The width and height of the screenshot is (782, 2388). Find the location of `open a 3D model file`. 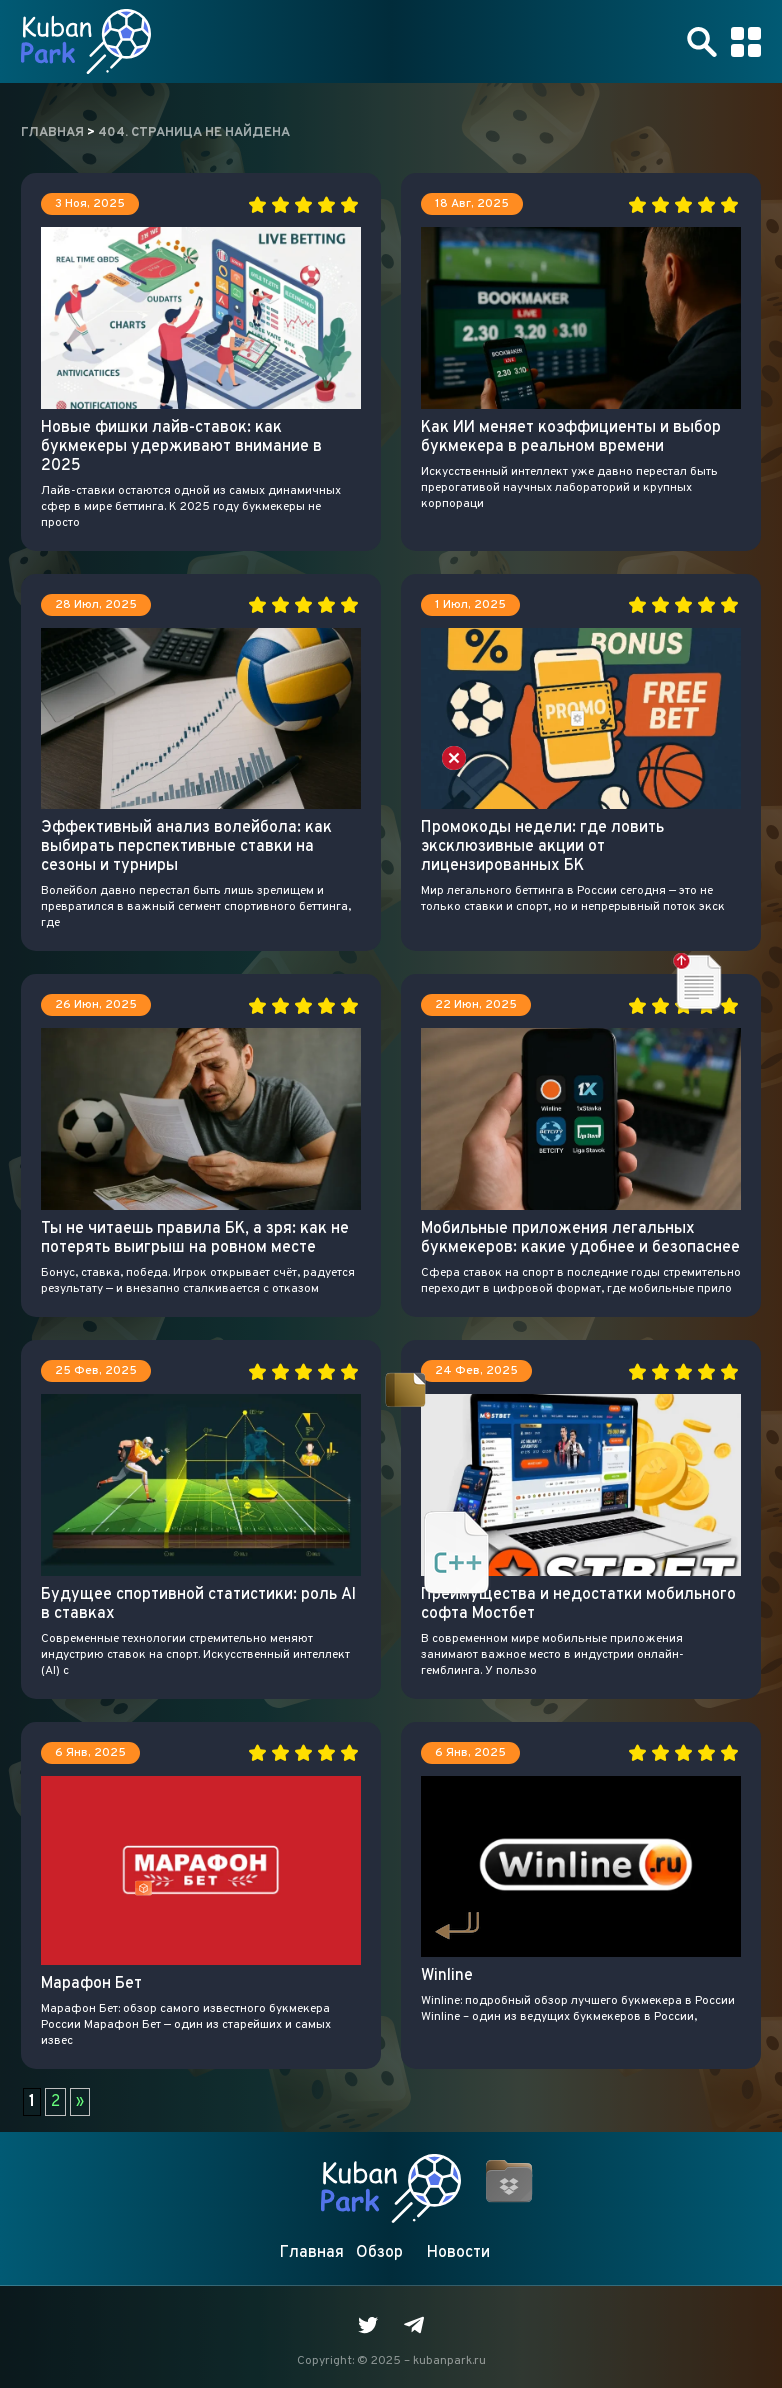

open a 3D model file is located at coordinates (143, 1887).